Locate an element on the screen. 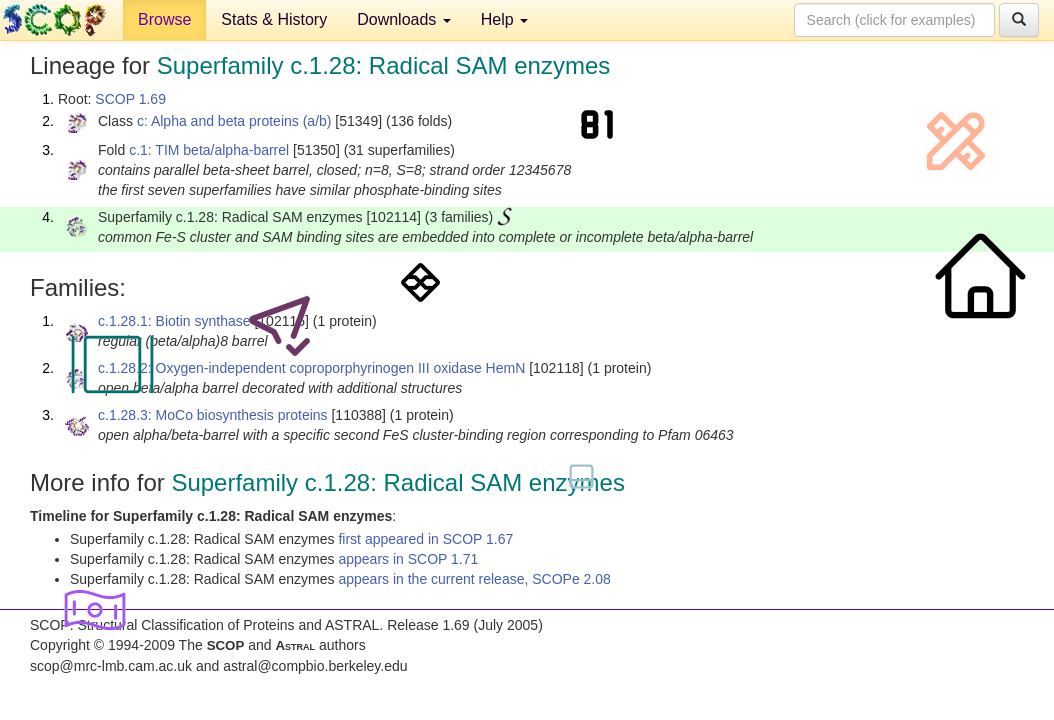  start a slideshow presentation is located at coordinates (112, 364).